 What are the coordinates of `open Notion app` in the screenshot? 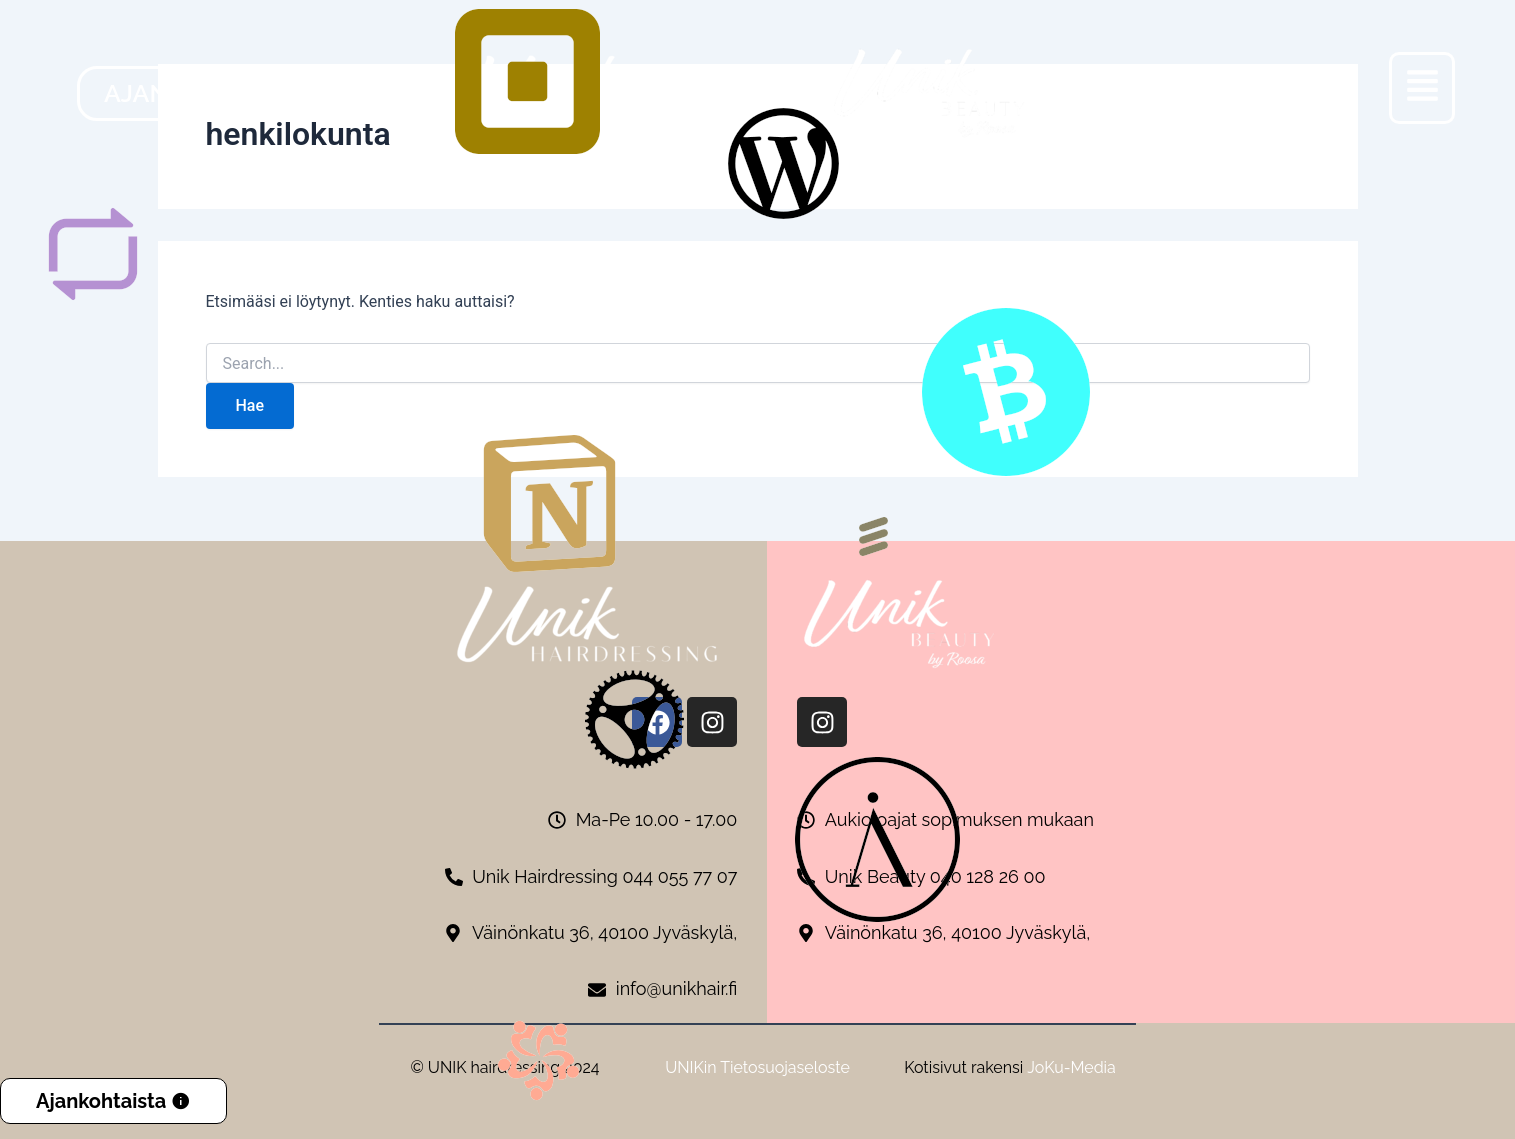 It's located at (549, 503).